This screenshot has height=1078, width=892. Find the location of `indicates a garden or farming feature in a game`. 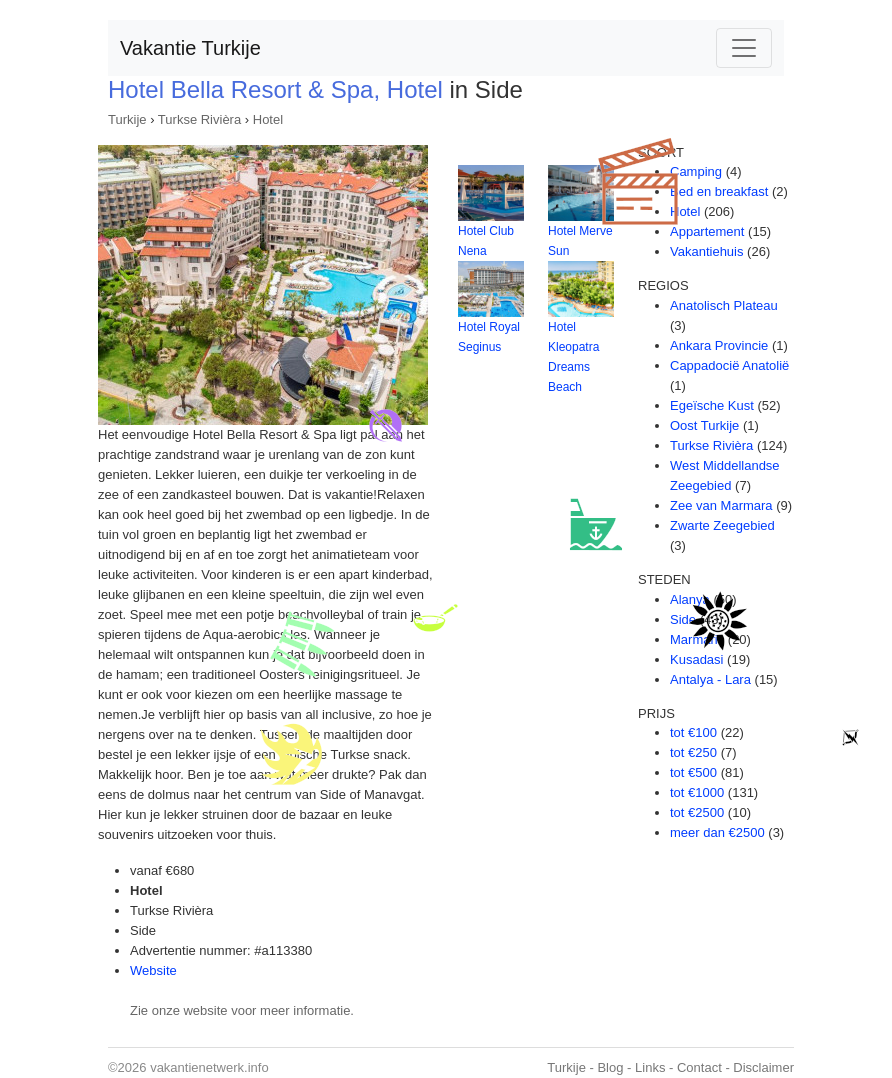

indicates a garden or farming feature in a game is located at coordinates (718, 621).